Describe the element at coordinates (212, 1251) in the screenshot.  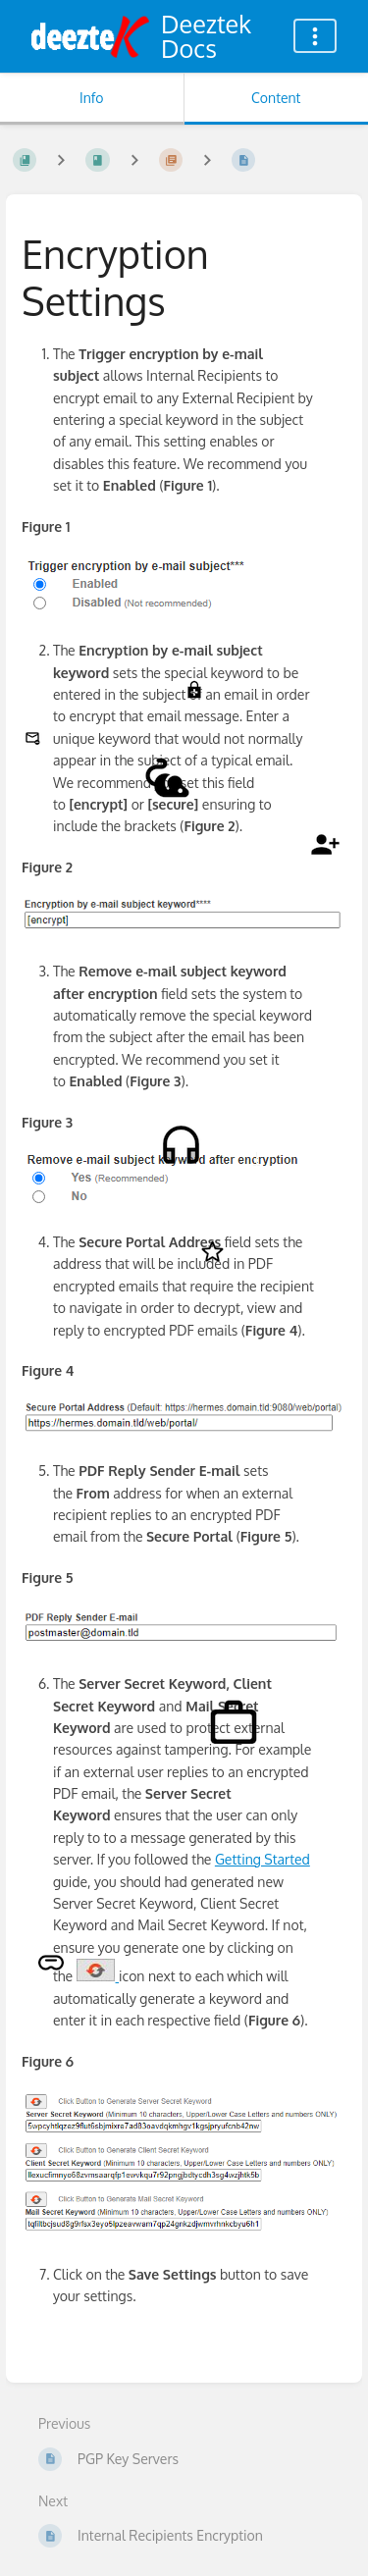
I see `add item to favorites` at that location.